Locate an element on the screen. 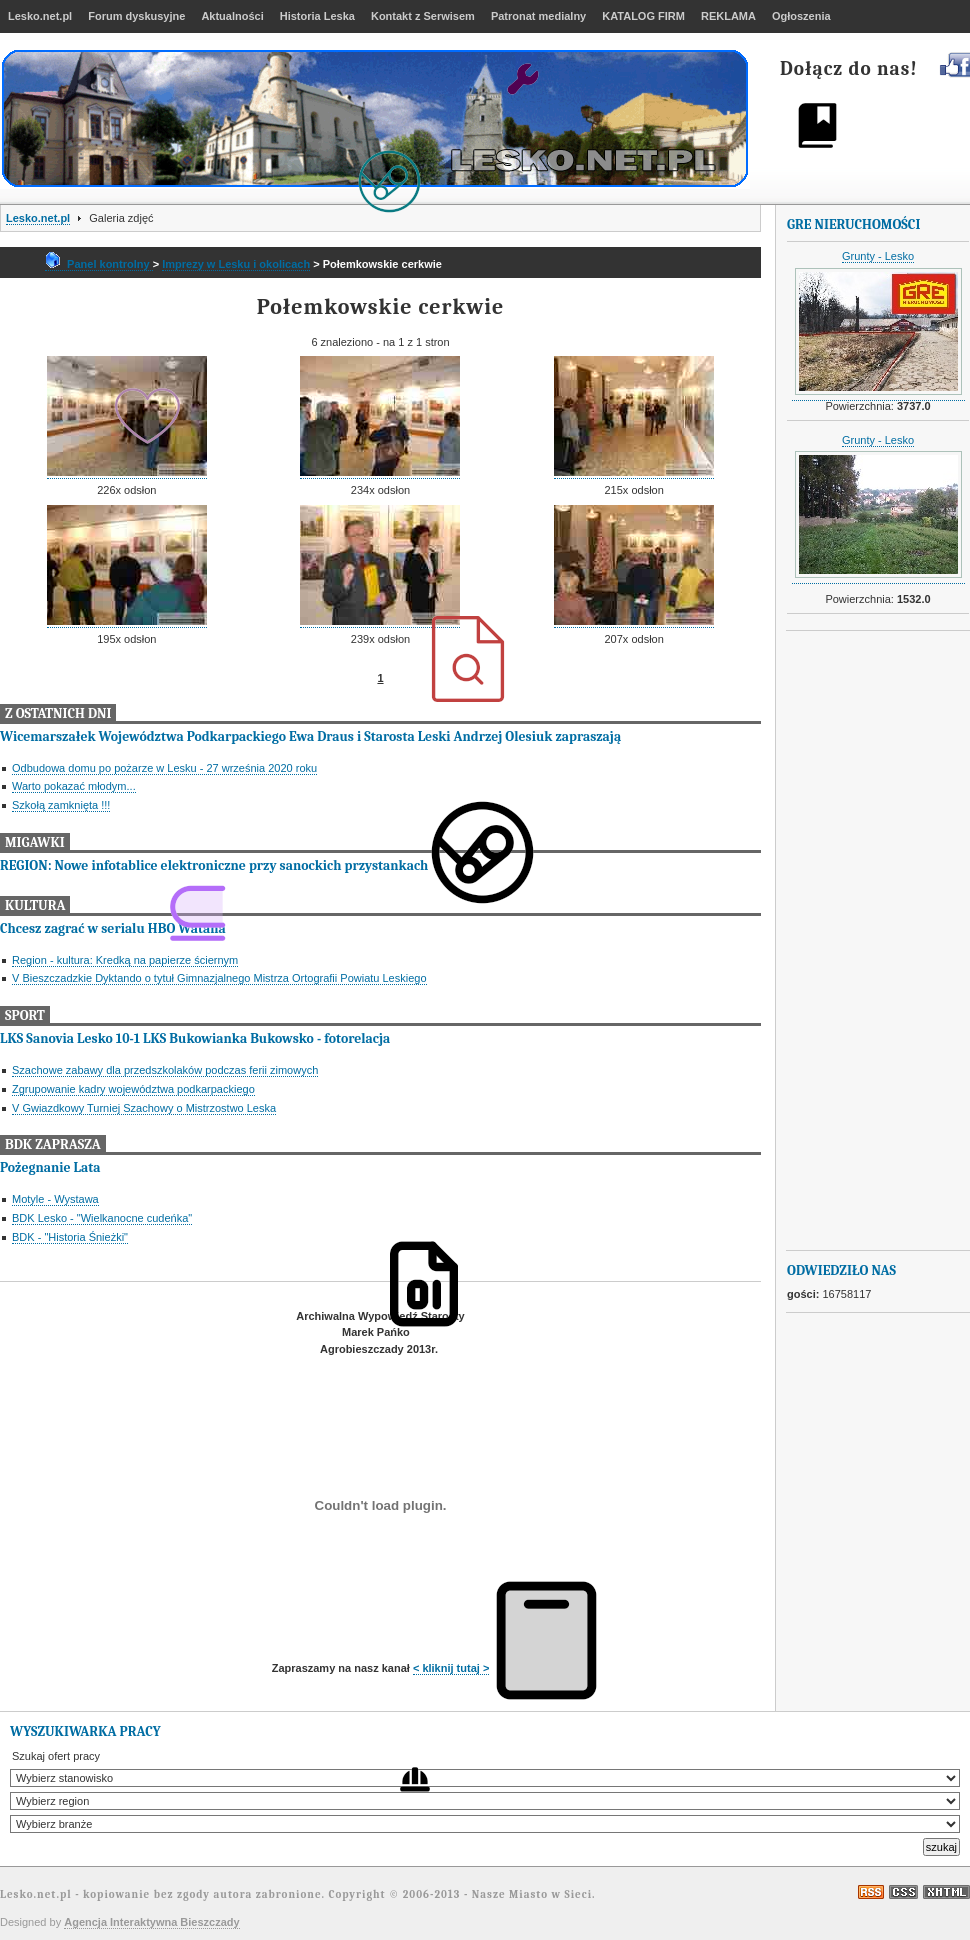 This screenshot has height=1940, width=970. tablet device with speaker is located at coordinates (546, 1640).